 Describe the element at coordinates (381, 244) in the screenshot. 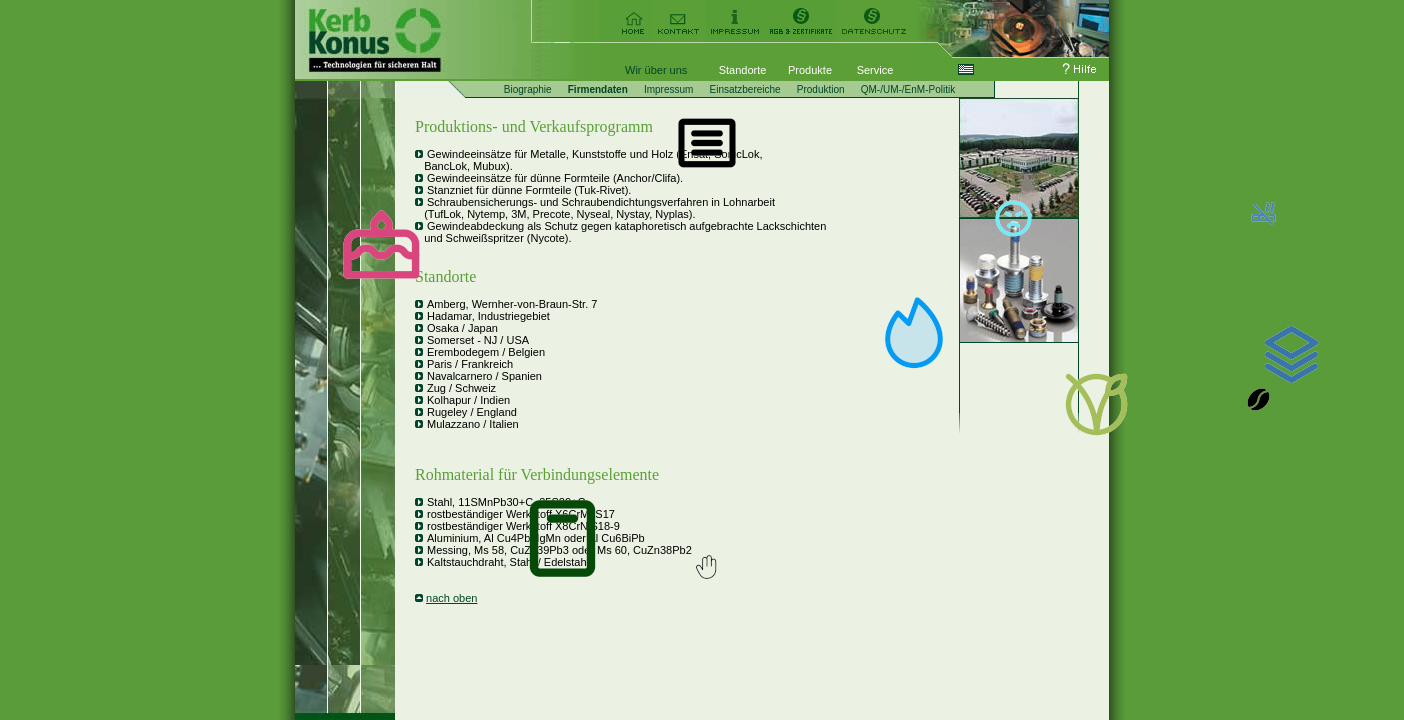

I see `view birthday or celebration reminders` at that location.